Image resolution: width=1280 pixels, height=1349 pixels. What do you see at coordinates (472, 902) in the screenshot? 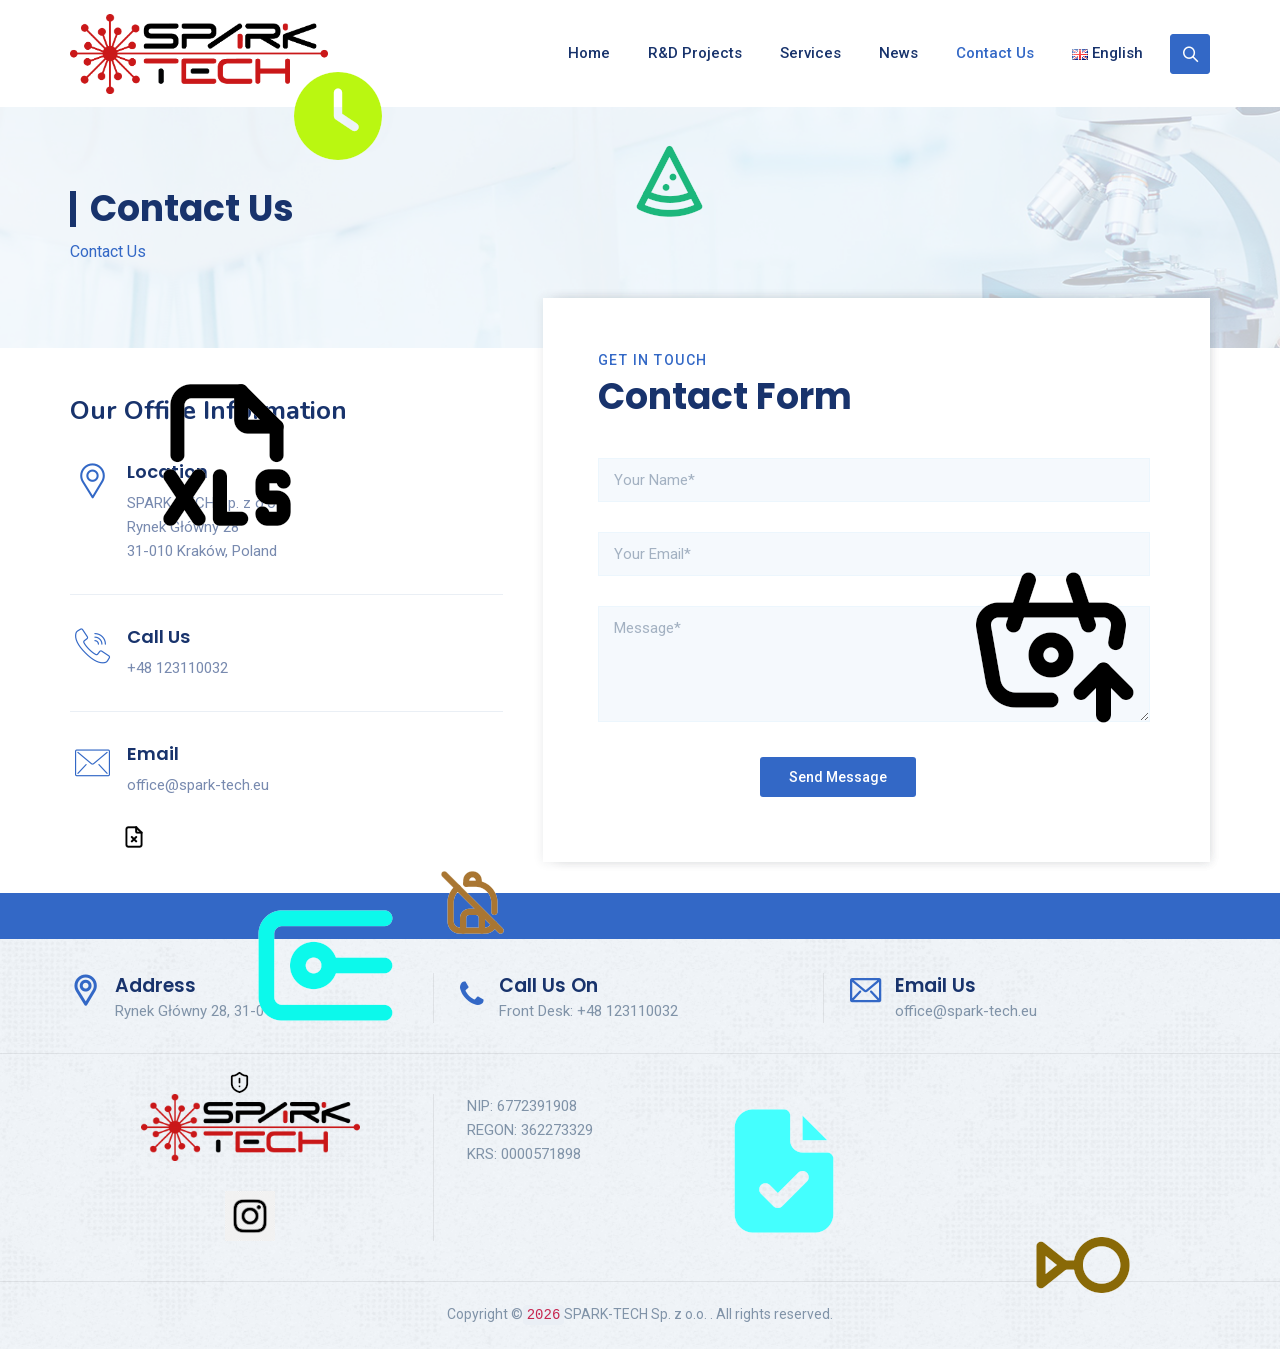
I see `no backpack allowed` at bounding box center [472, 902].